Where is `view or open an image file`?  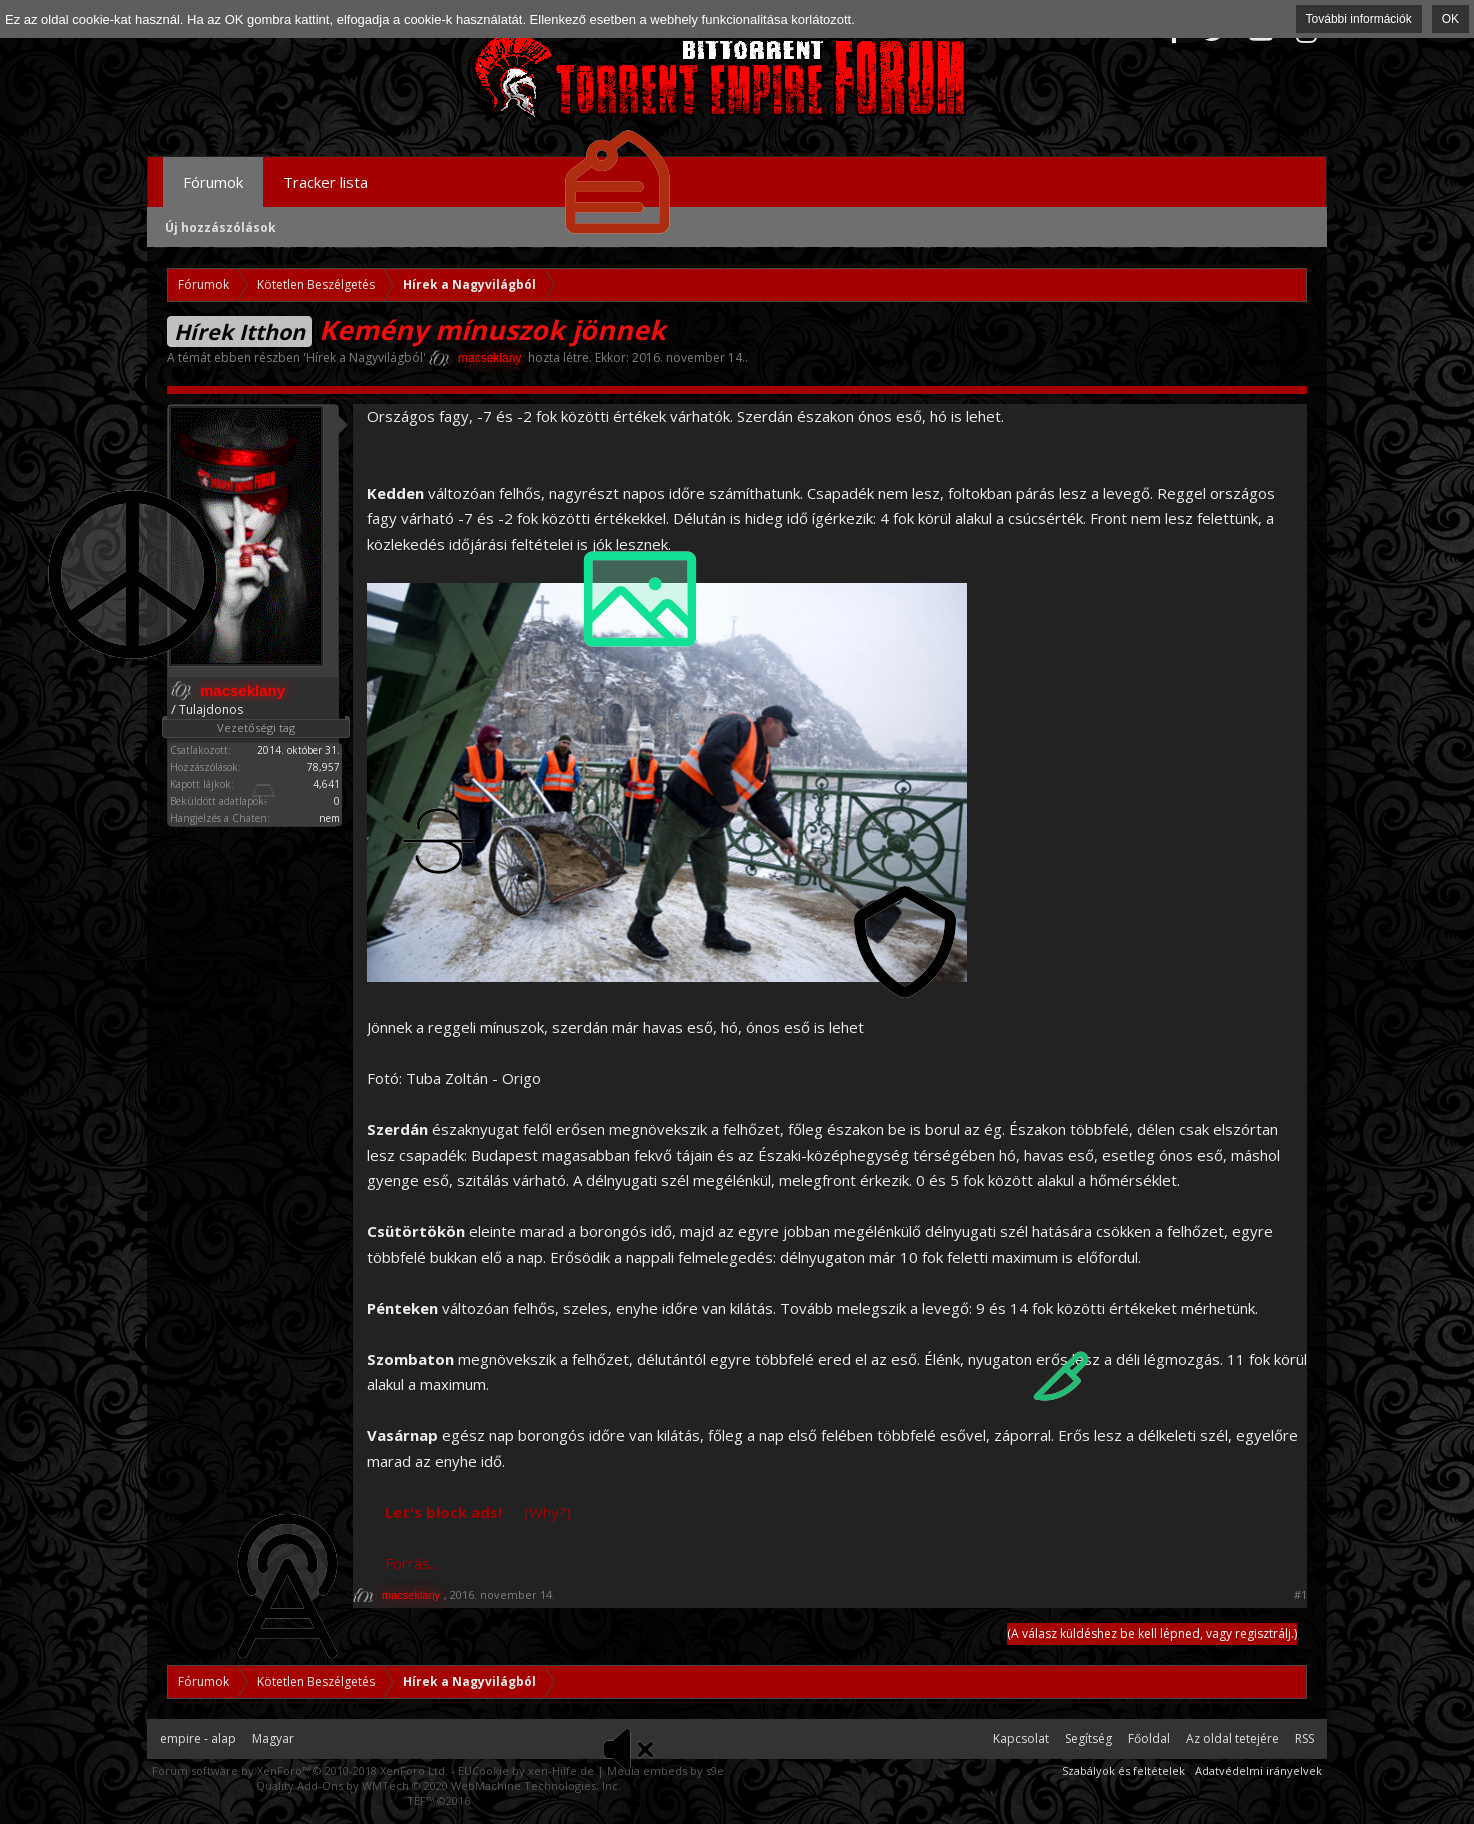
view or open an image file is located at coordinates (640, 599).